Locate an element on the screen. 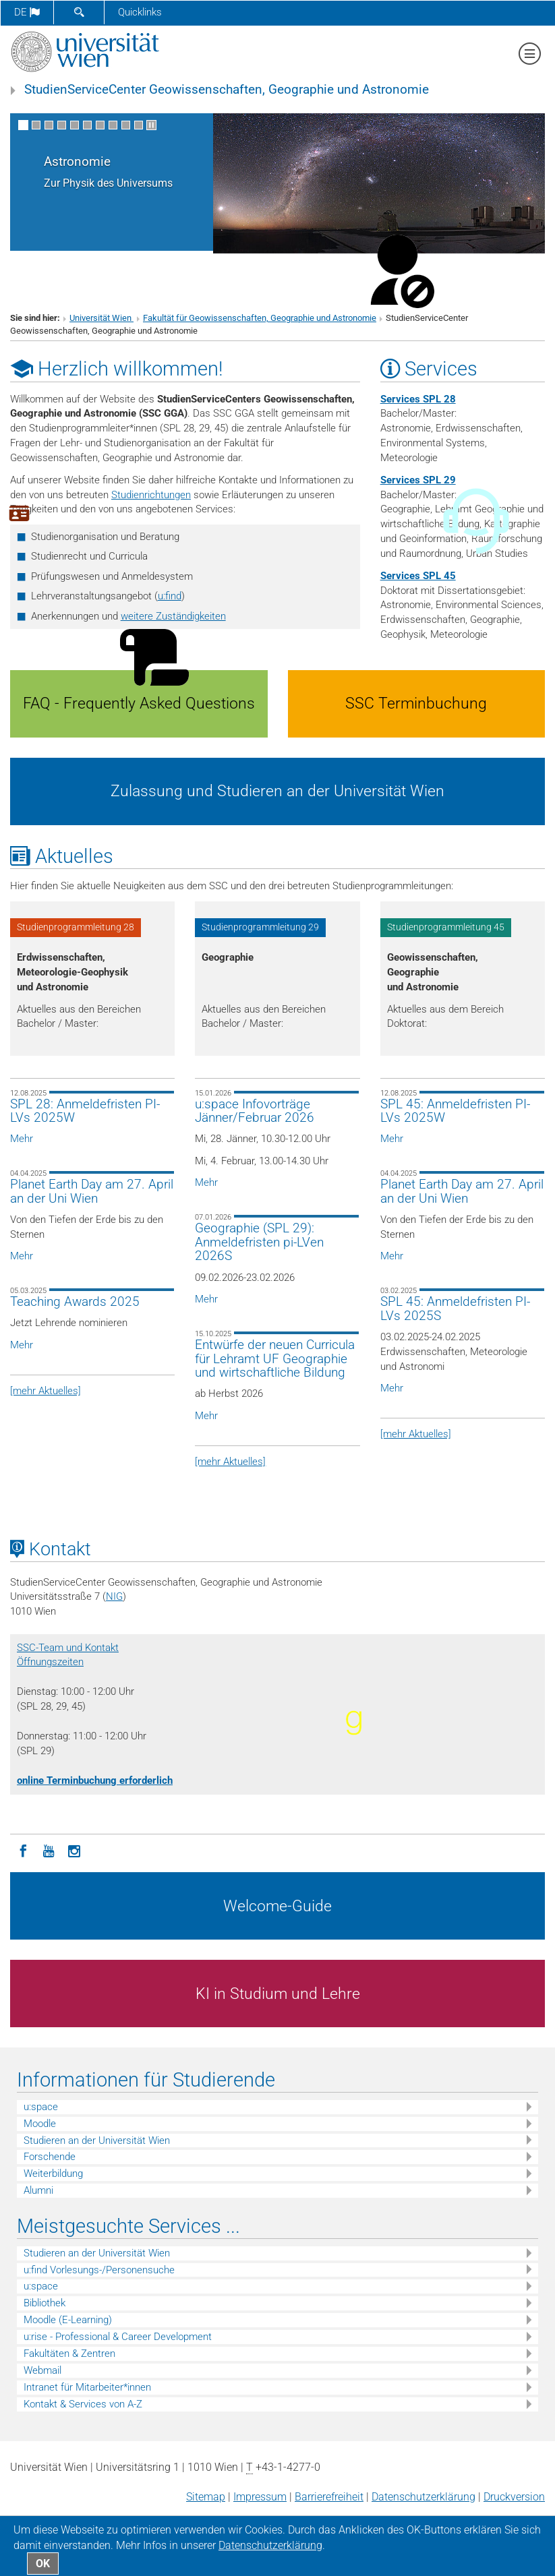 The image size is (555, 2576). view terms and conditions or legal document is located at coordinates (156, 657).